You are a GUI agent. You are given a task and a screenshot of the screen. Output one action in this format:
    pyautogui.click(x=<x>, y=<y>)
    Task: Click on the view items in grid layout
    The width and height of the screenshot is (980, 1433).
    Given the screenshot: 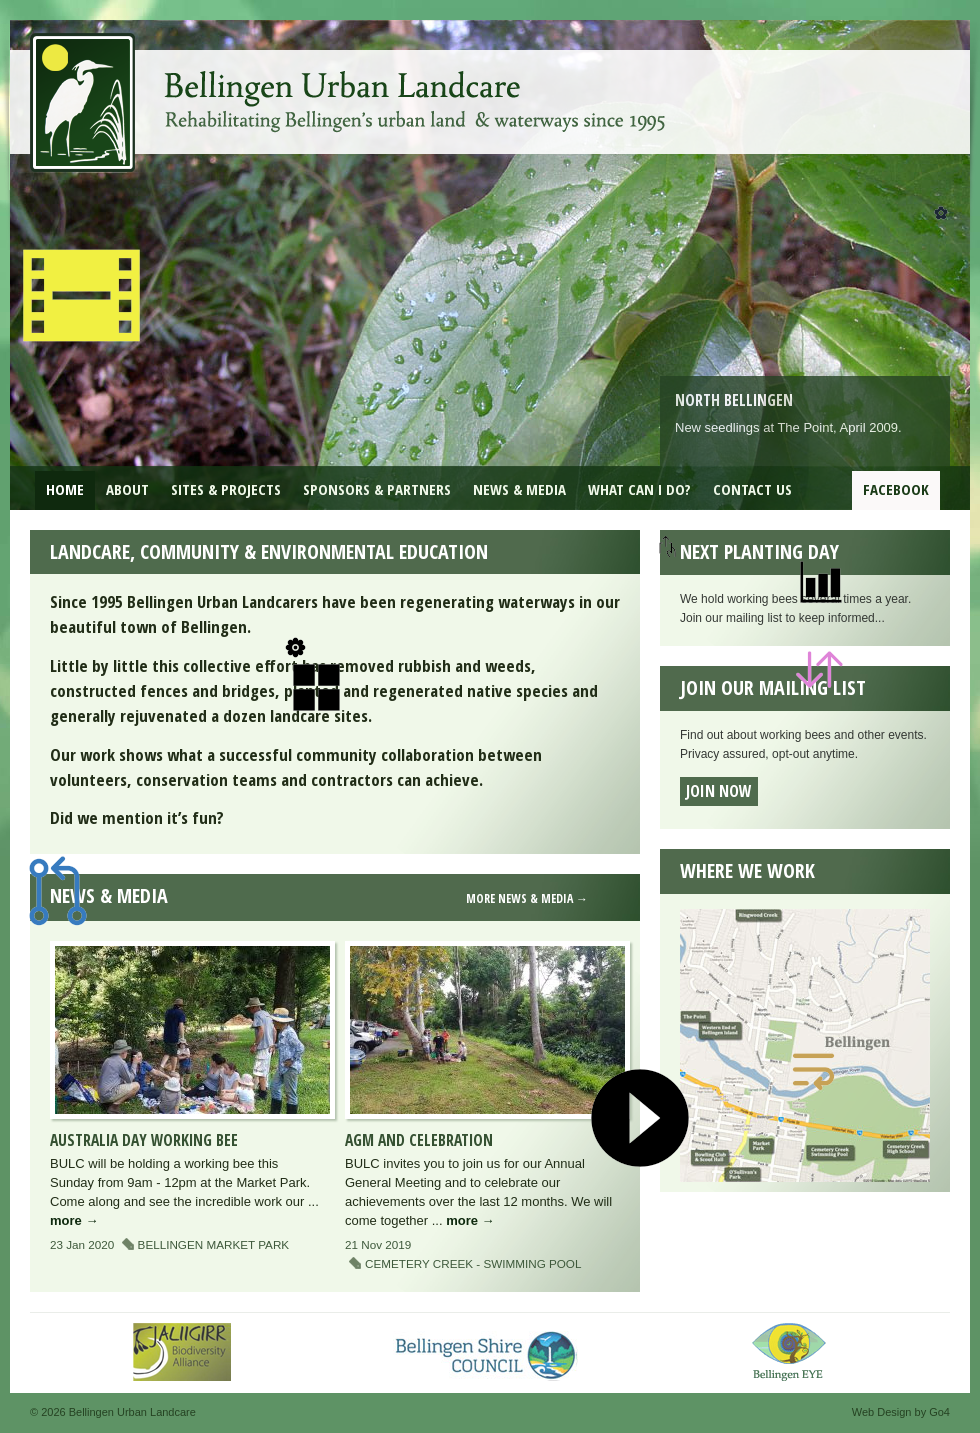 What is the action you would take?
    pyautogui.click(x=316, y=687)
    